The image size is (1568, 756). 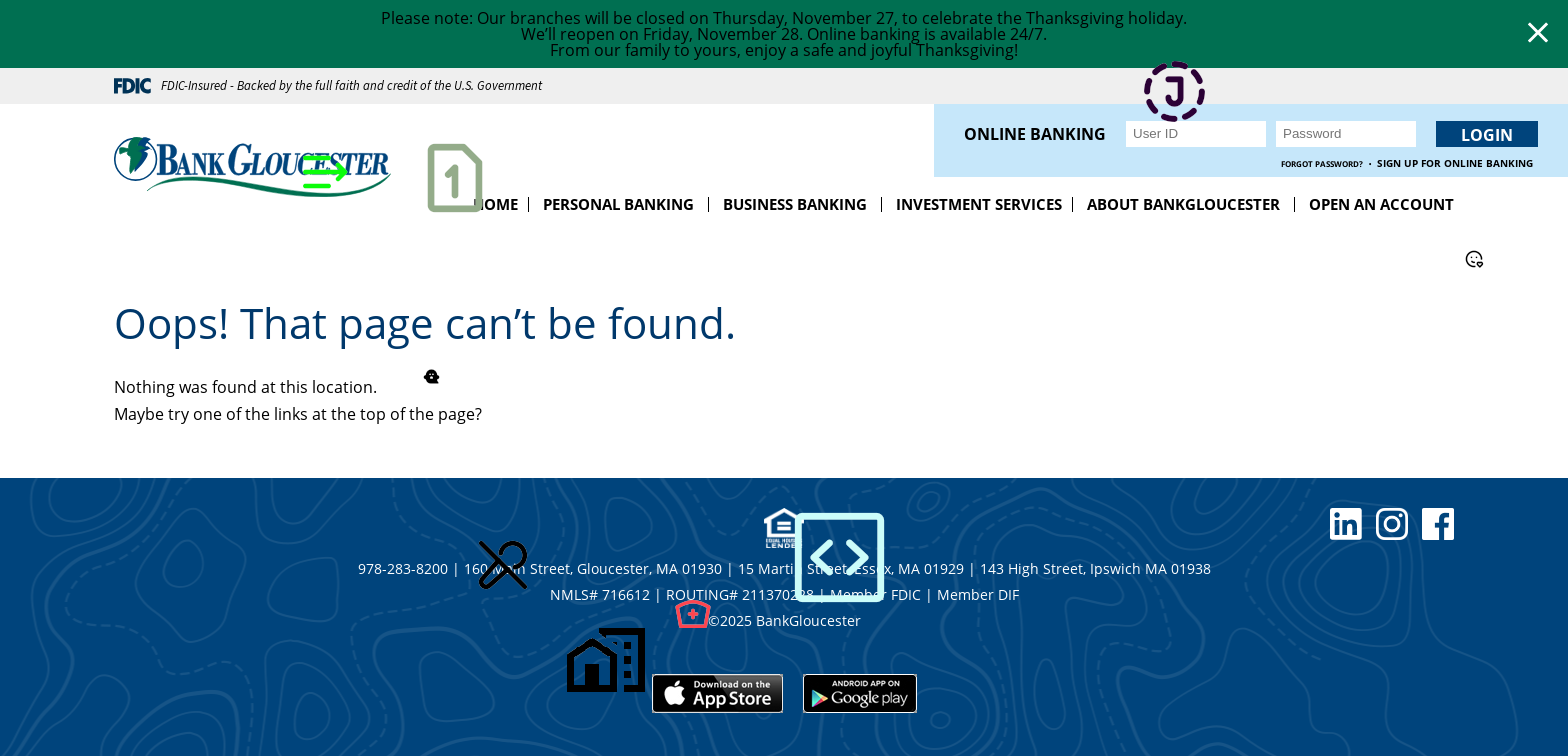 I want to click on disable text wrapping in editor, so click(x=324, y=172).